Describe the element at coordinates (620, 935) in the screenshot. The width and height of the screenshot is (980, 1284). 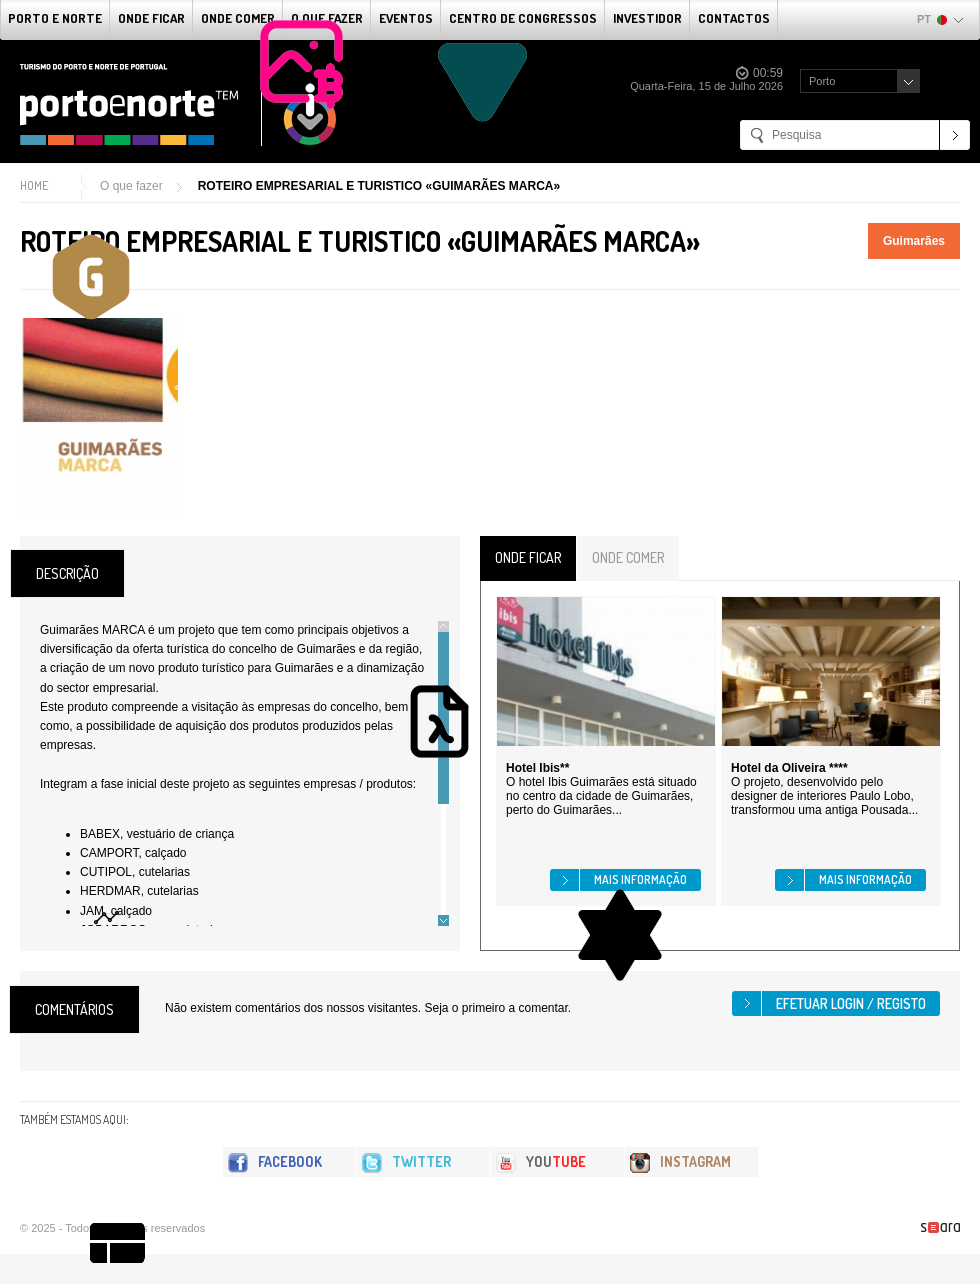
I see `indicates jewish or hebrew content` at that location.